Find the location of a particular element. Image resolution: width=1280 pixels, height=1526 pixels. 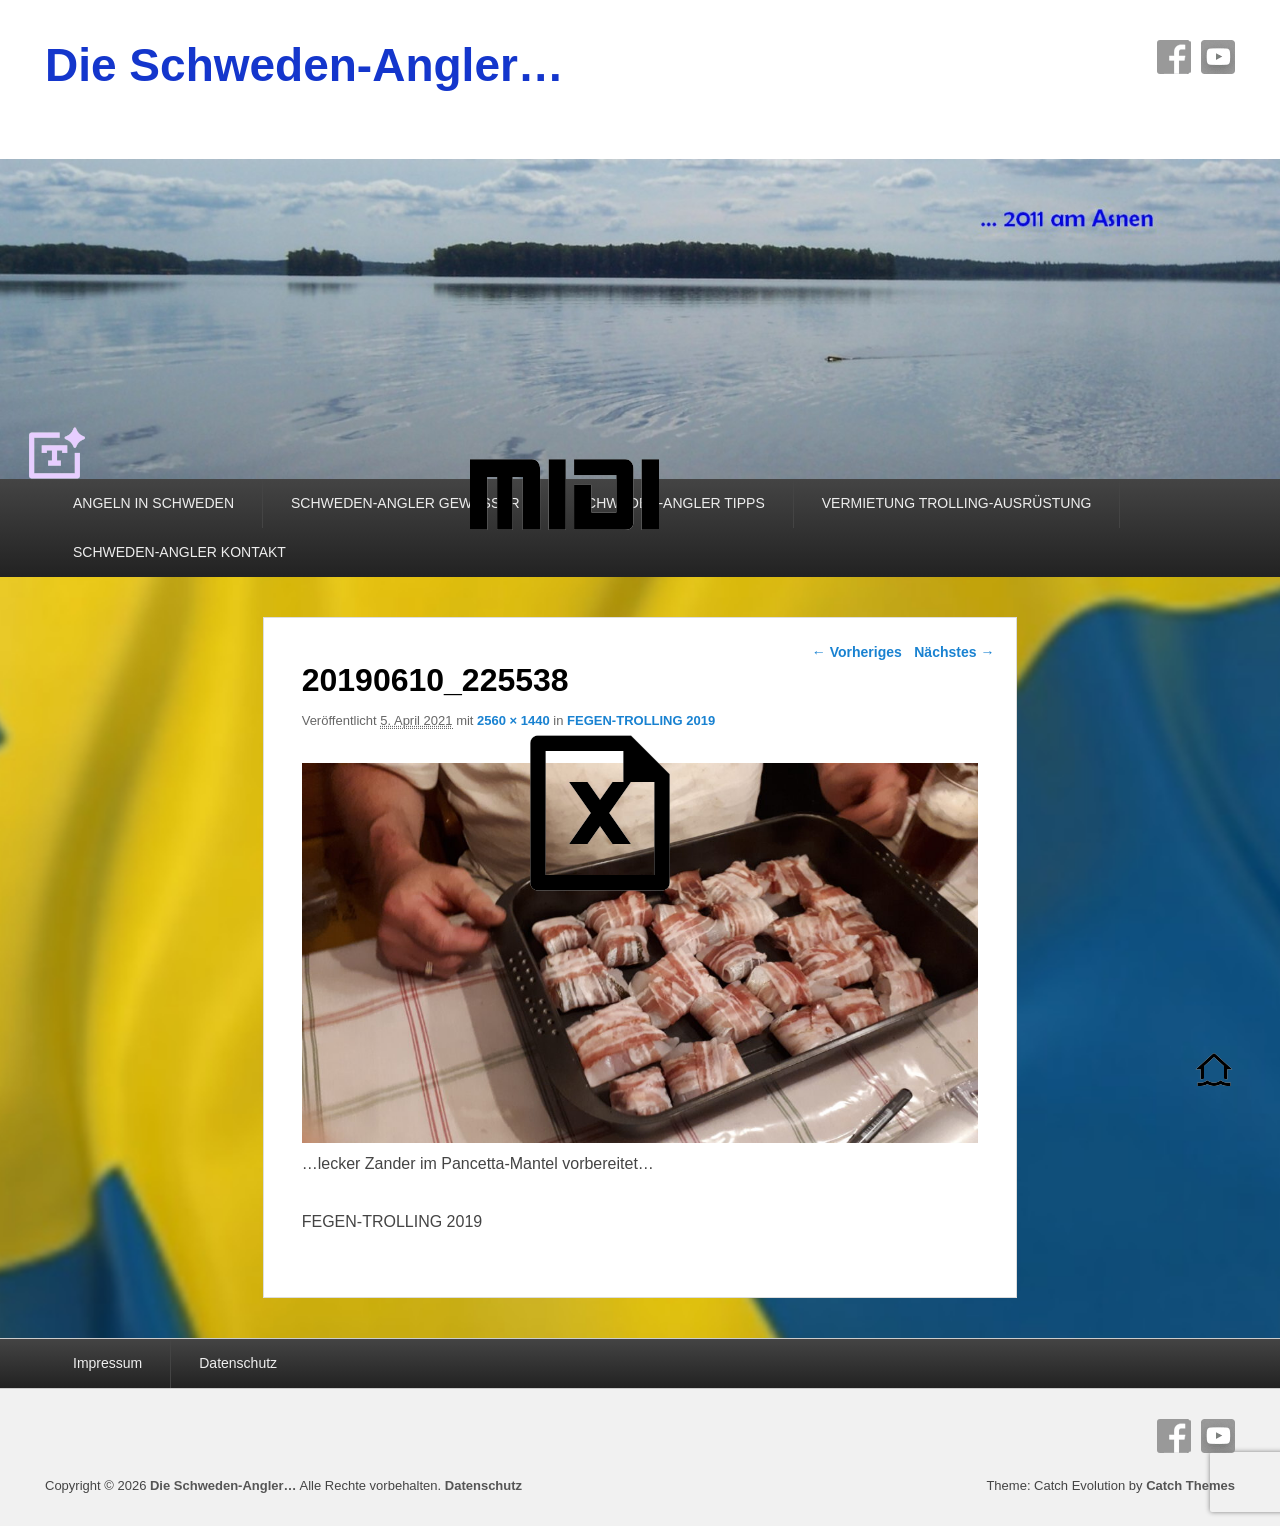

midi audio format or protocol indicator is located at coordinates (564, 494).